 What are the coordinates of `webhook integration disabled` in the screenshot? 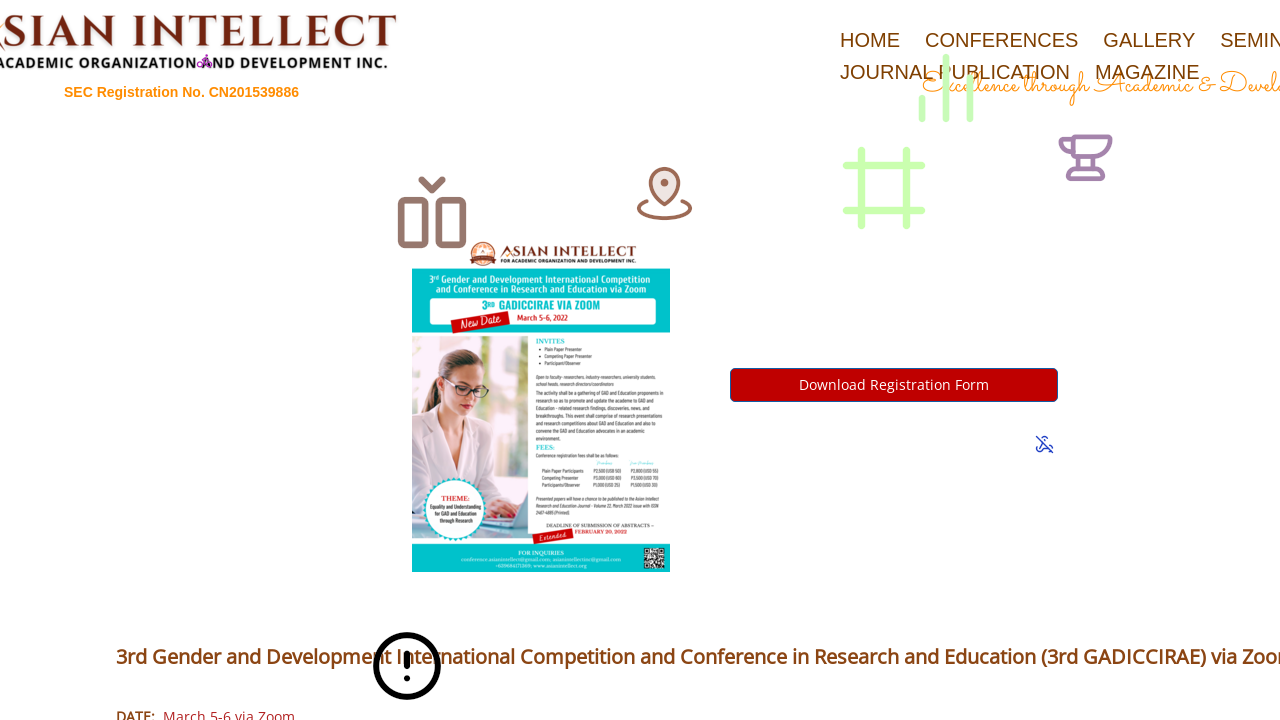 It's located at (1044, 444).